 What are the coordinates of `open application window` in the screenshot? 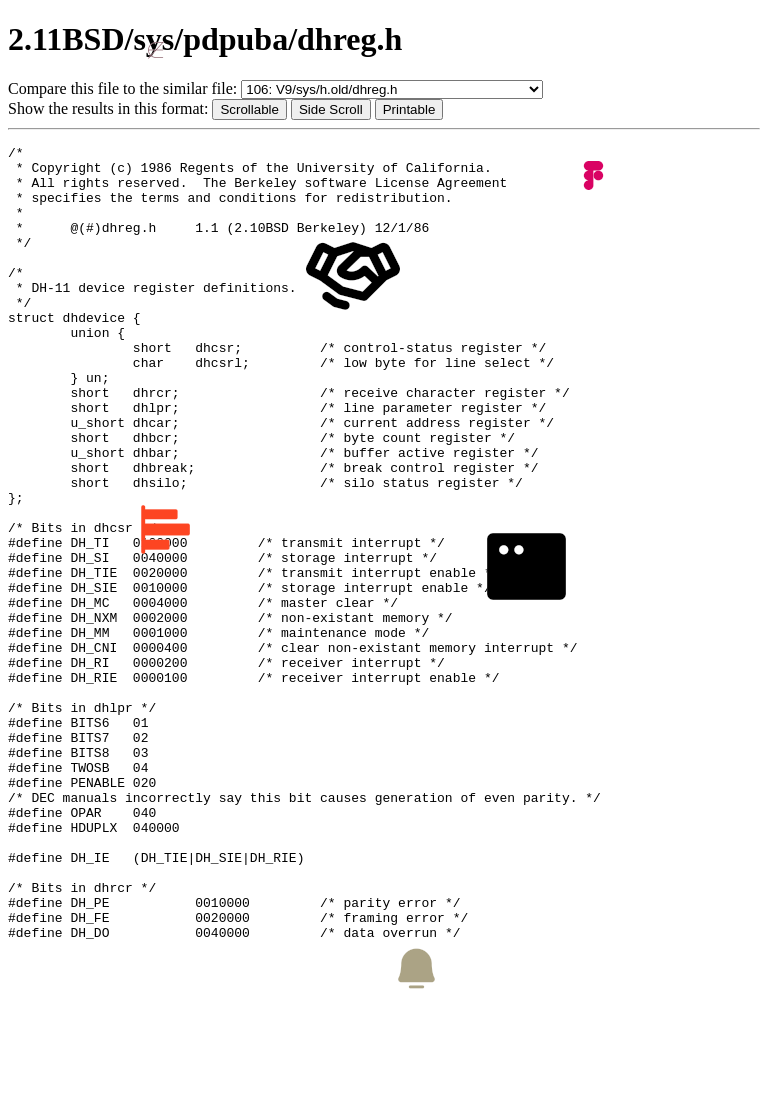 It's located at (526, 566).